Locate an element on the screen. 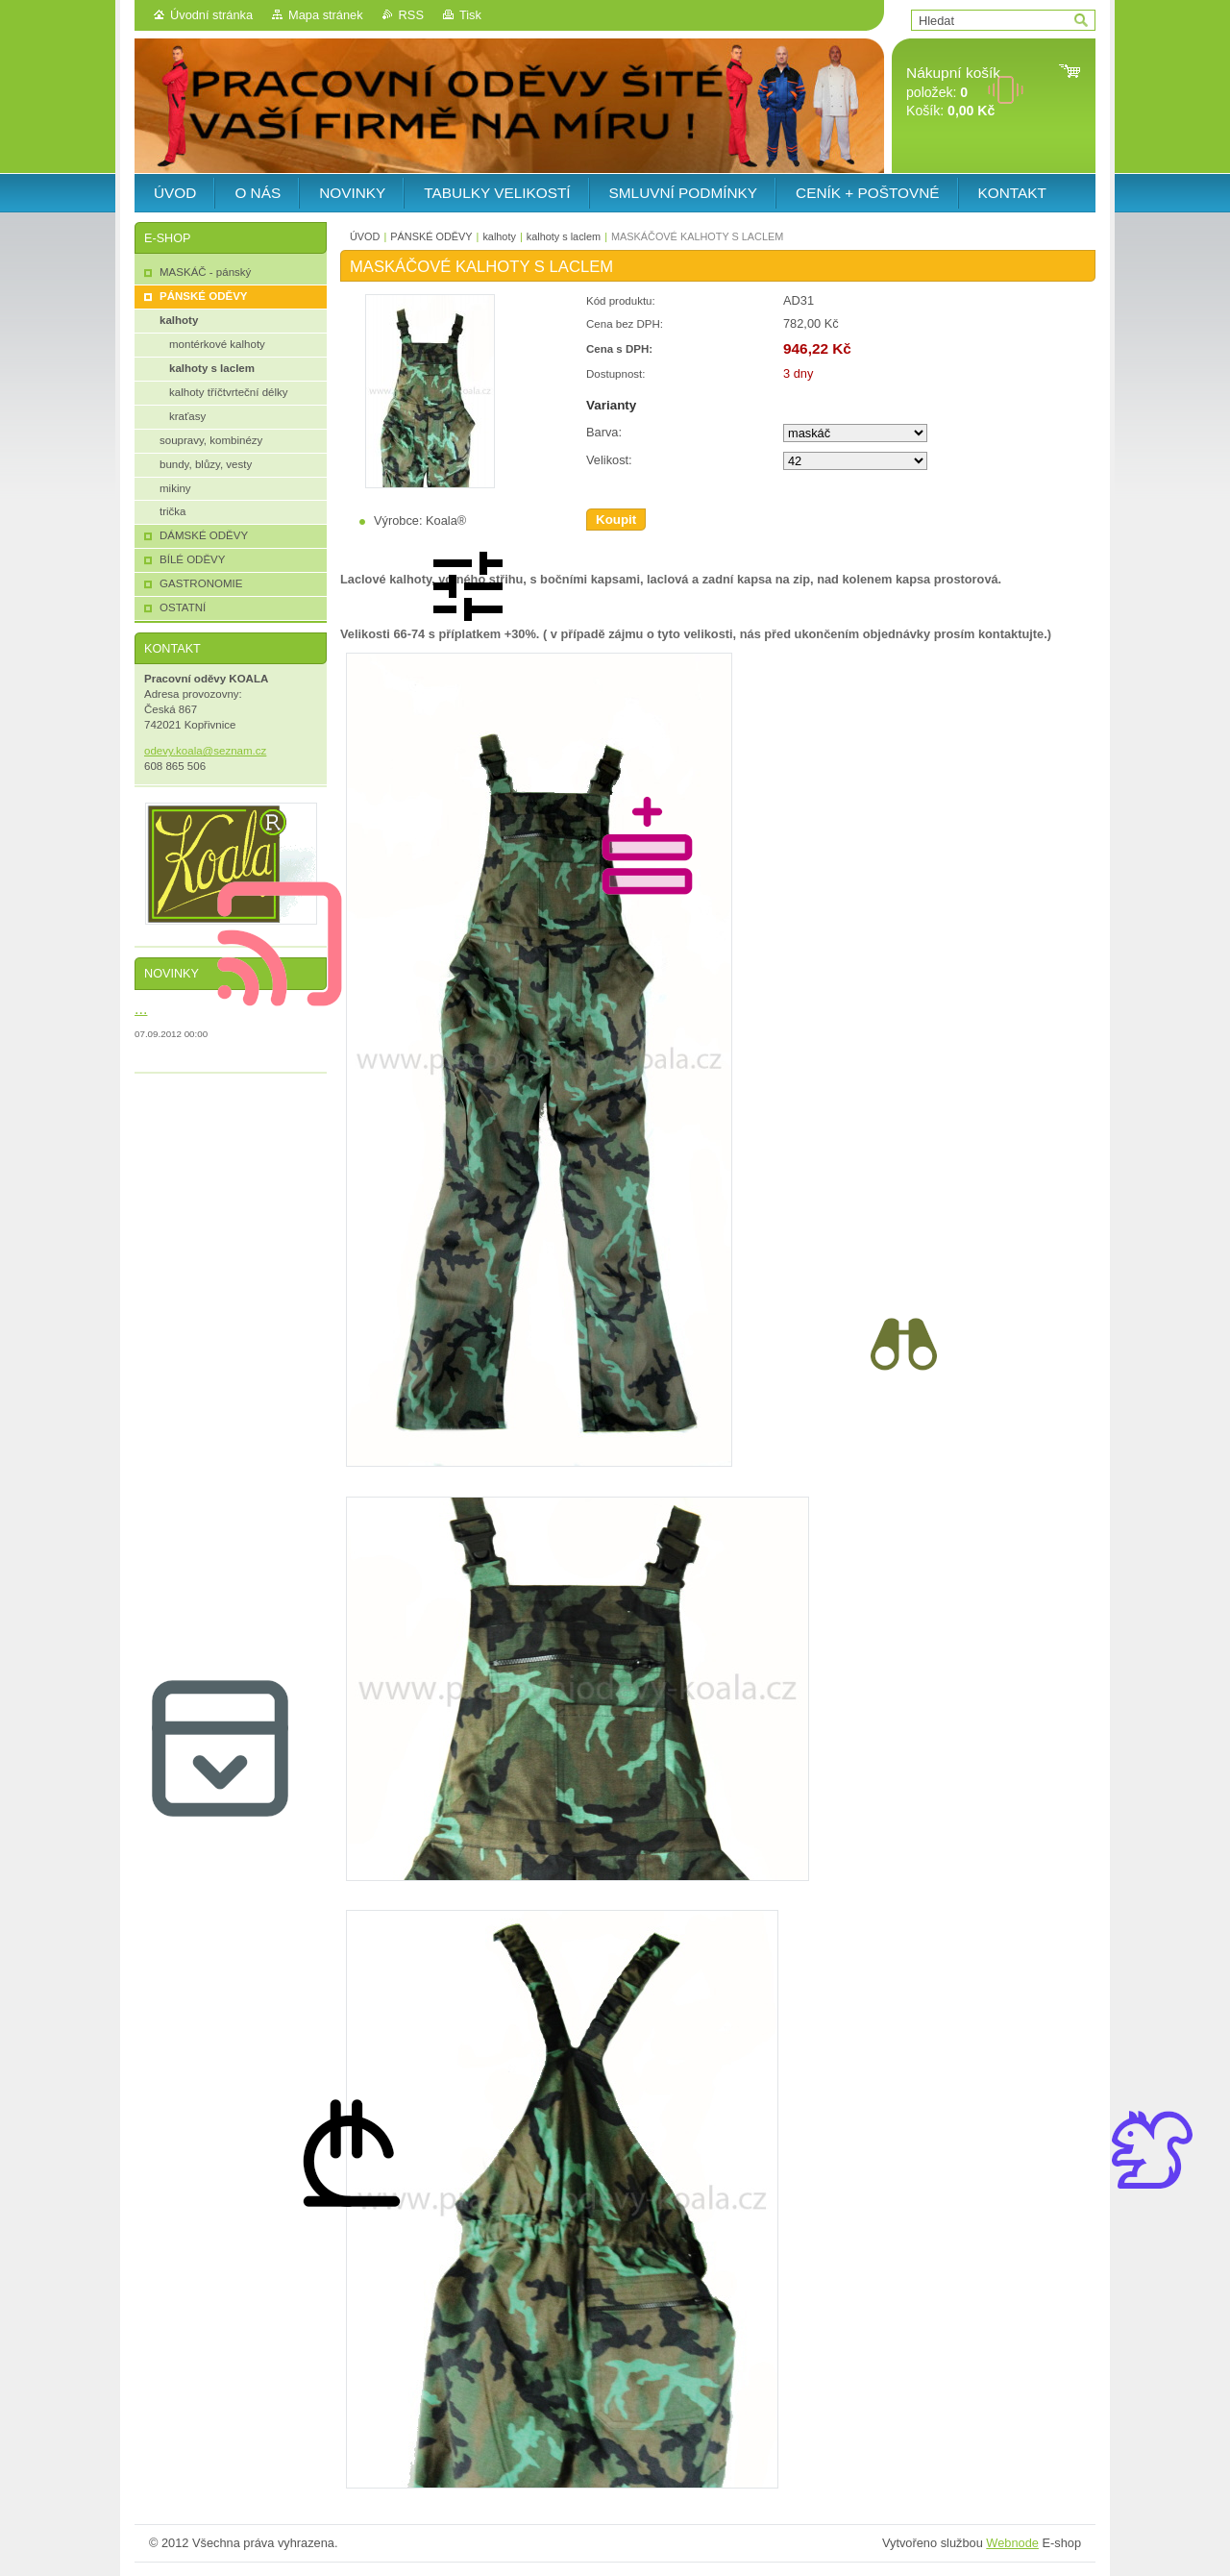  collapse the top panel is located at coordinates (220, 1748).